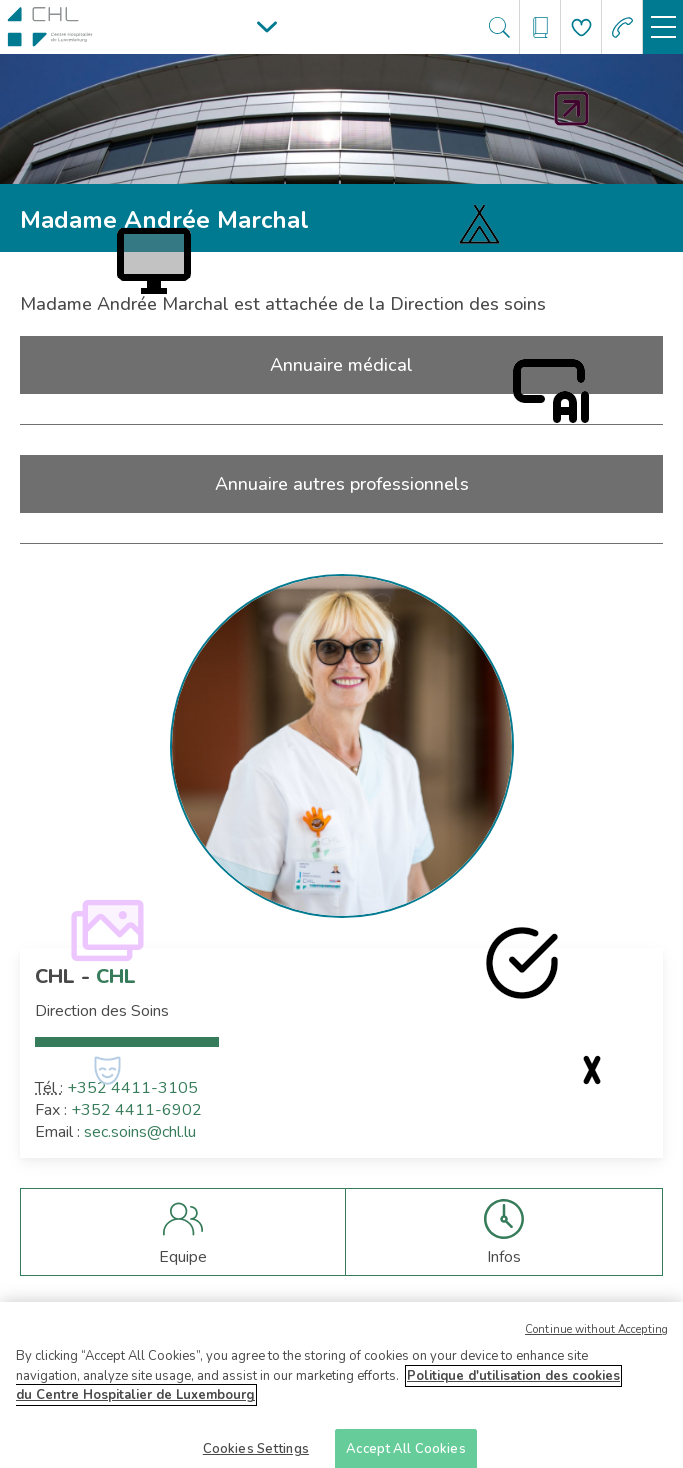 This screenshot has height=1468, width=683. What do you see at coordinates (549, 383) in the screenshot?
I see `enter text for AI processing` at bounding box center [549, 383].